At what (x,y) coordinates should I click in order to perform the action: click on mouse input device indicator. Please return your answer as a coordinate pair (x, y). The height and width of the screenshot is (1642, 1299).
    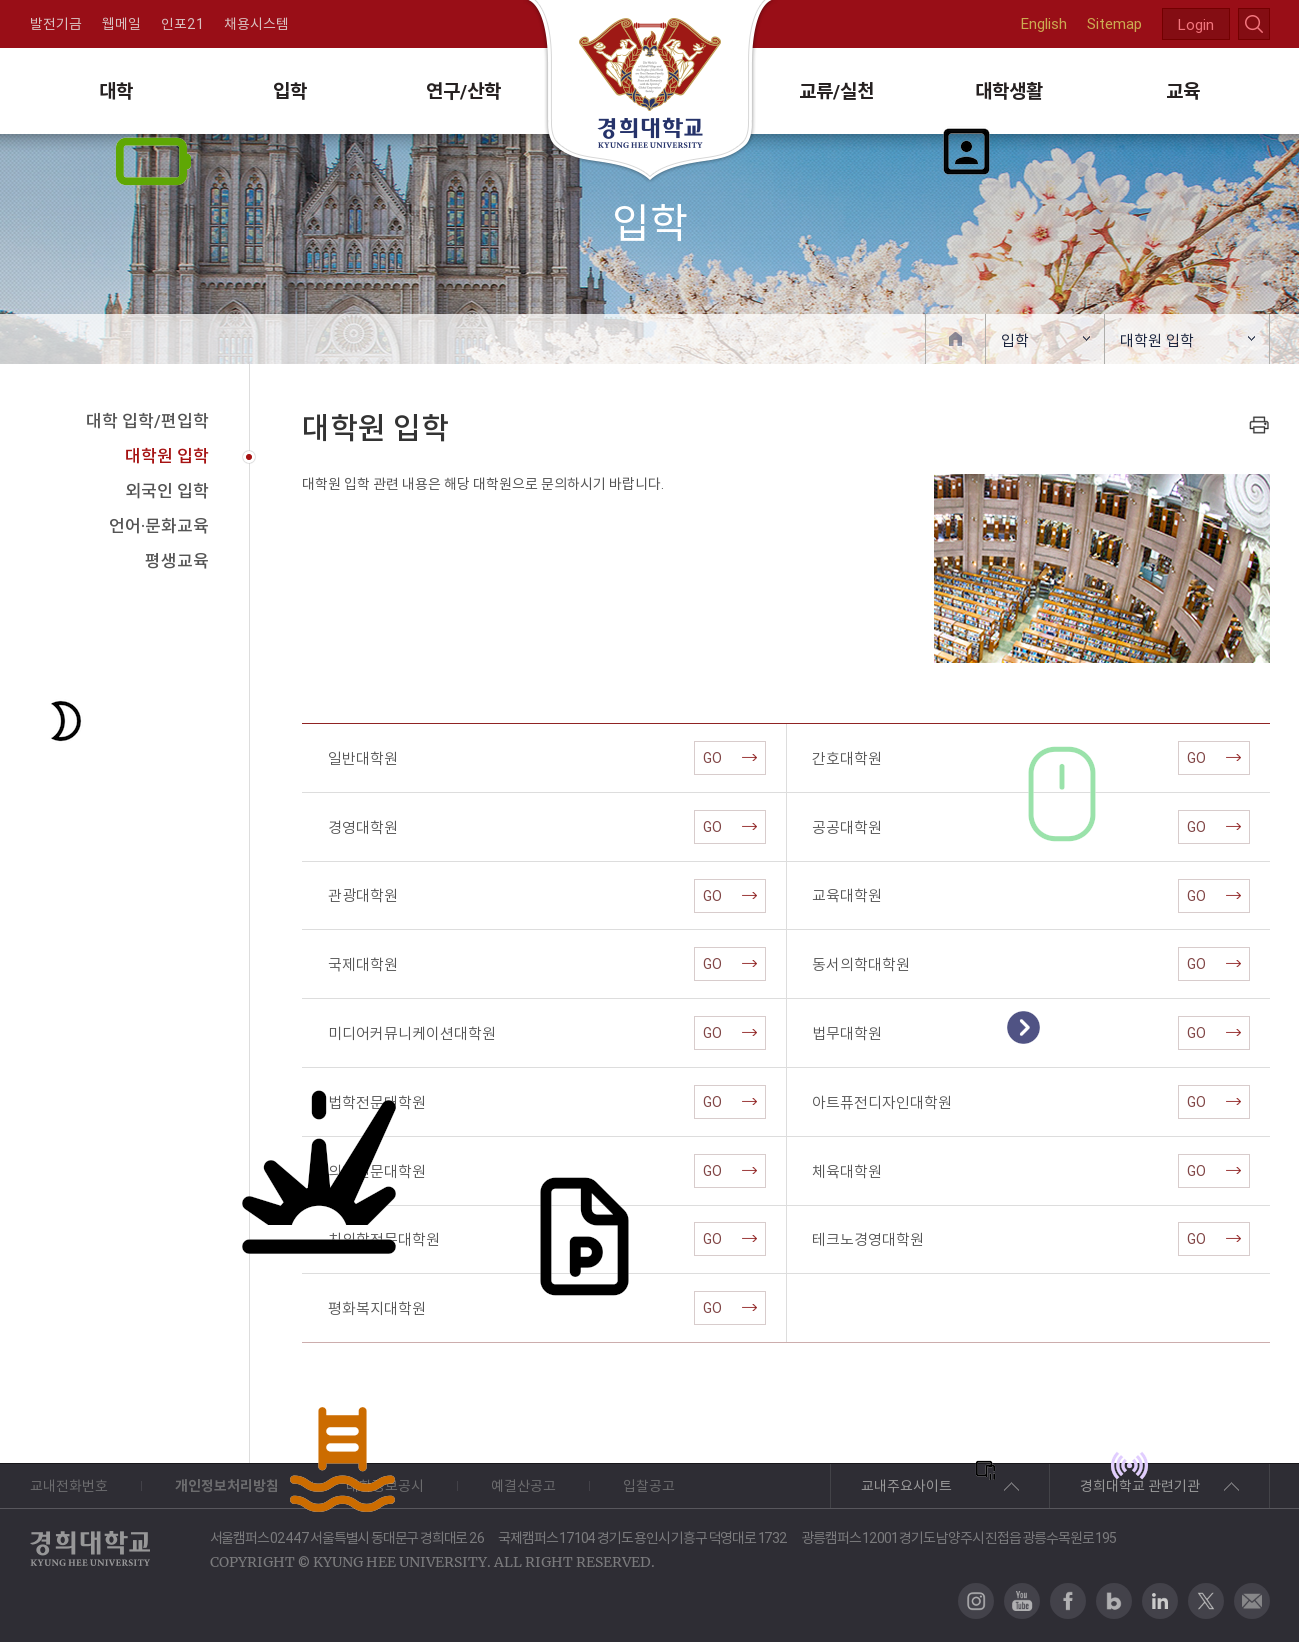
    Looking at the image, I should click on (1062, 794).